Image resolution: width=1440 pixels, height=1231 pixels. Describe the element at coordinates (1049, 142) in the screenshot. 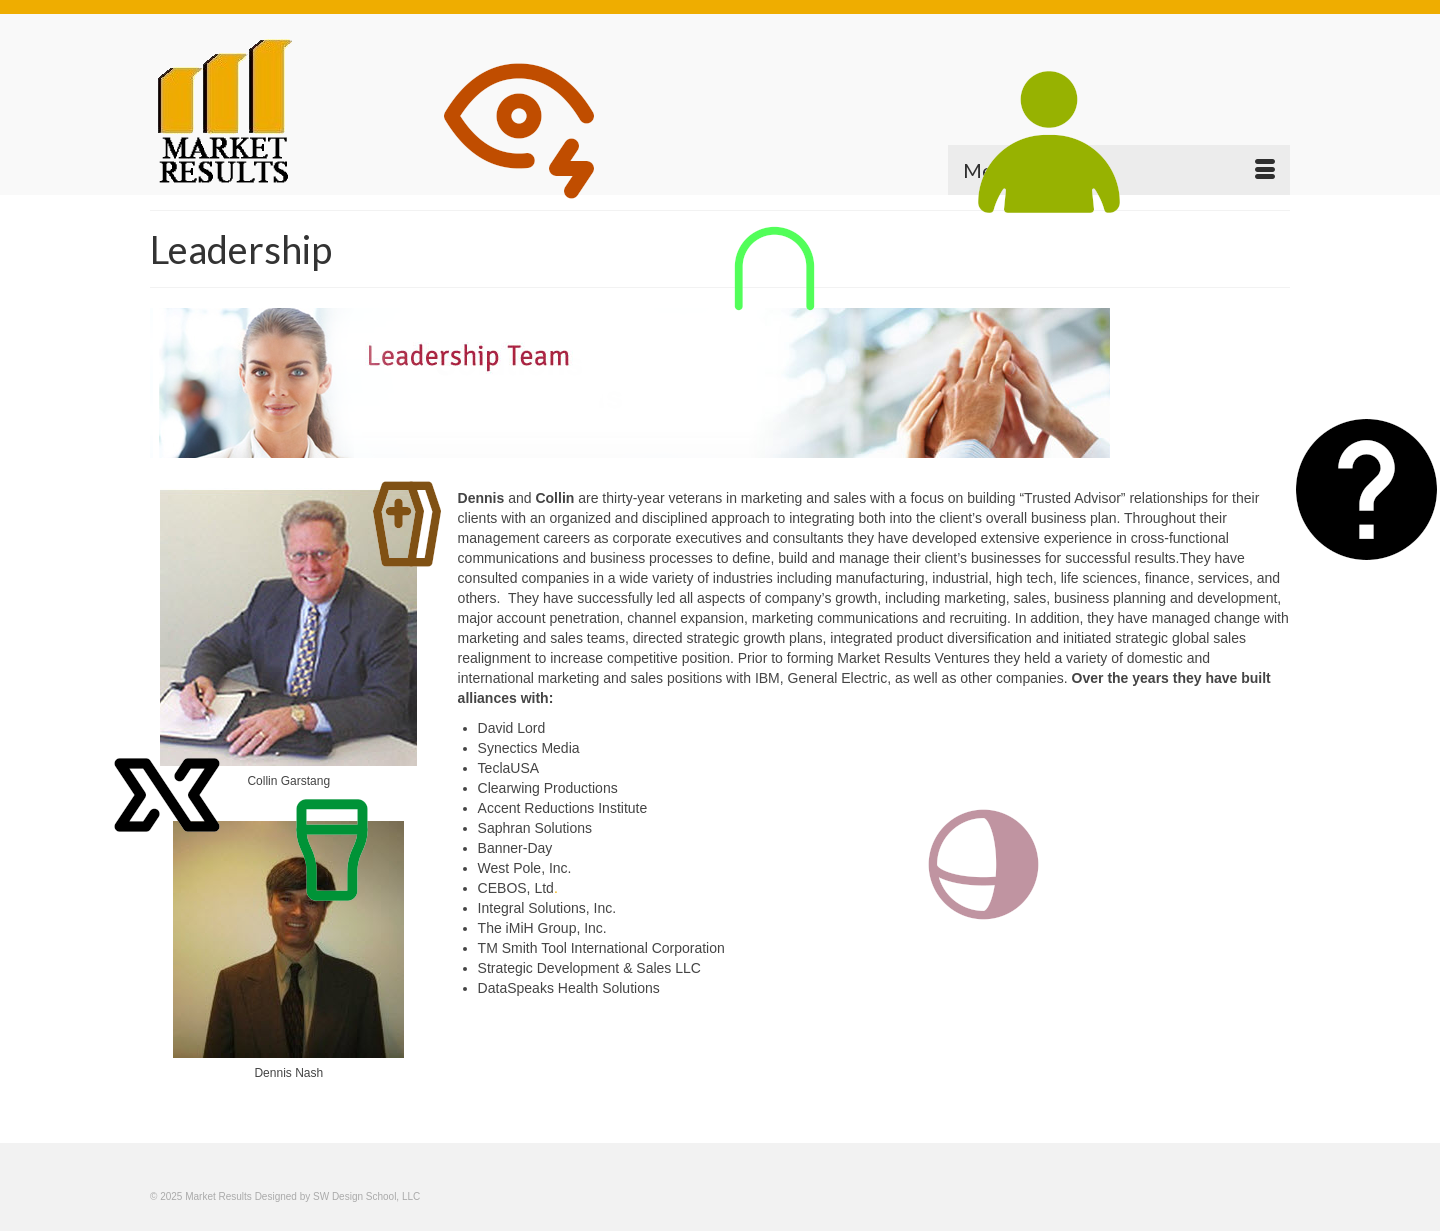

I see `view your profile` at that location.